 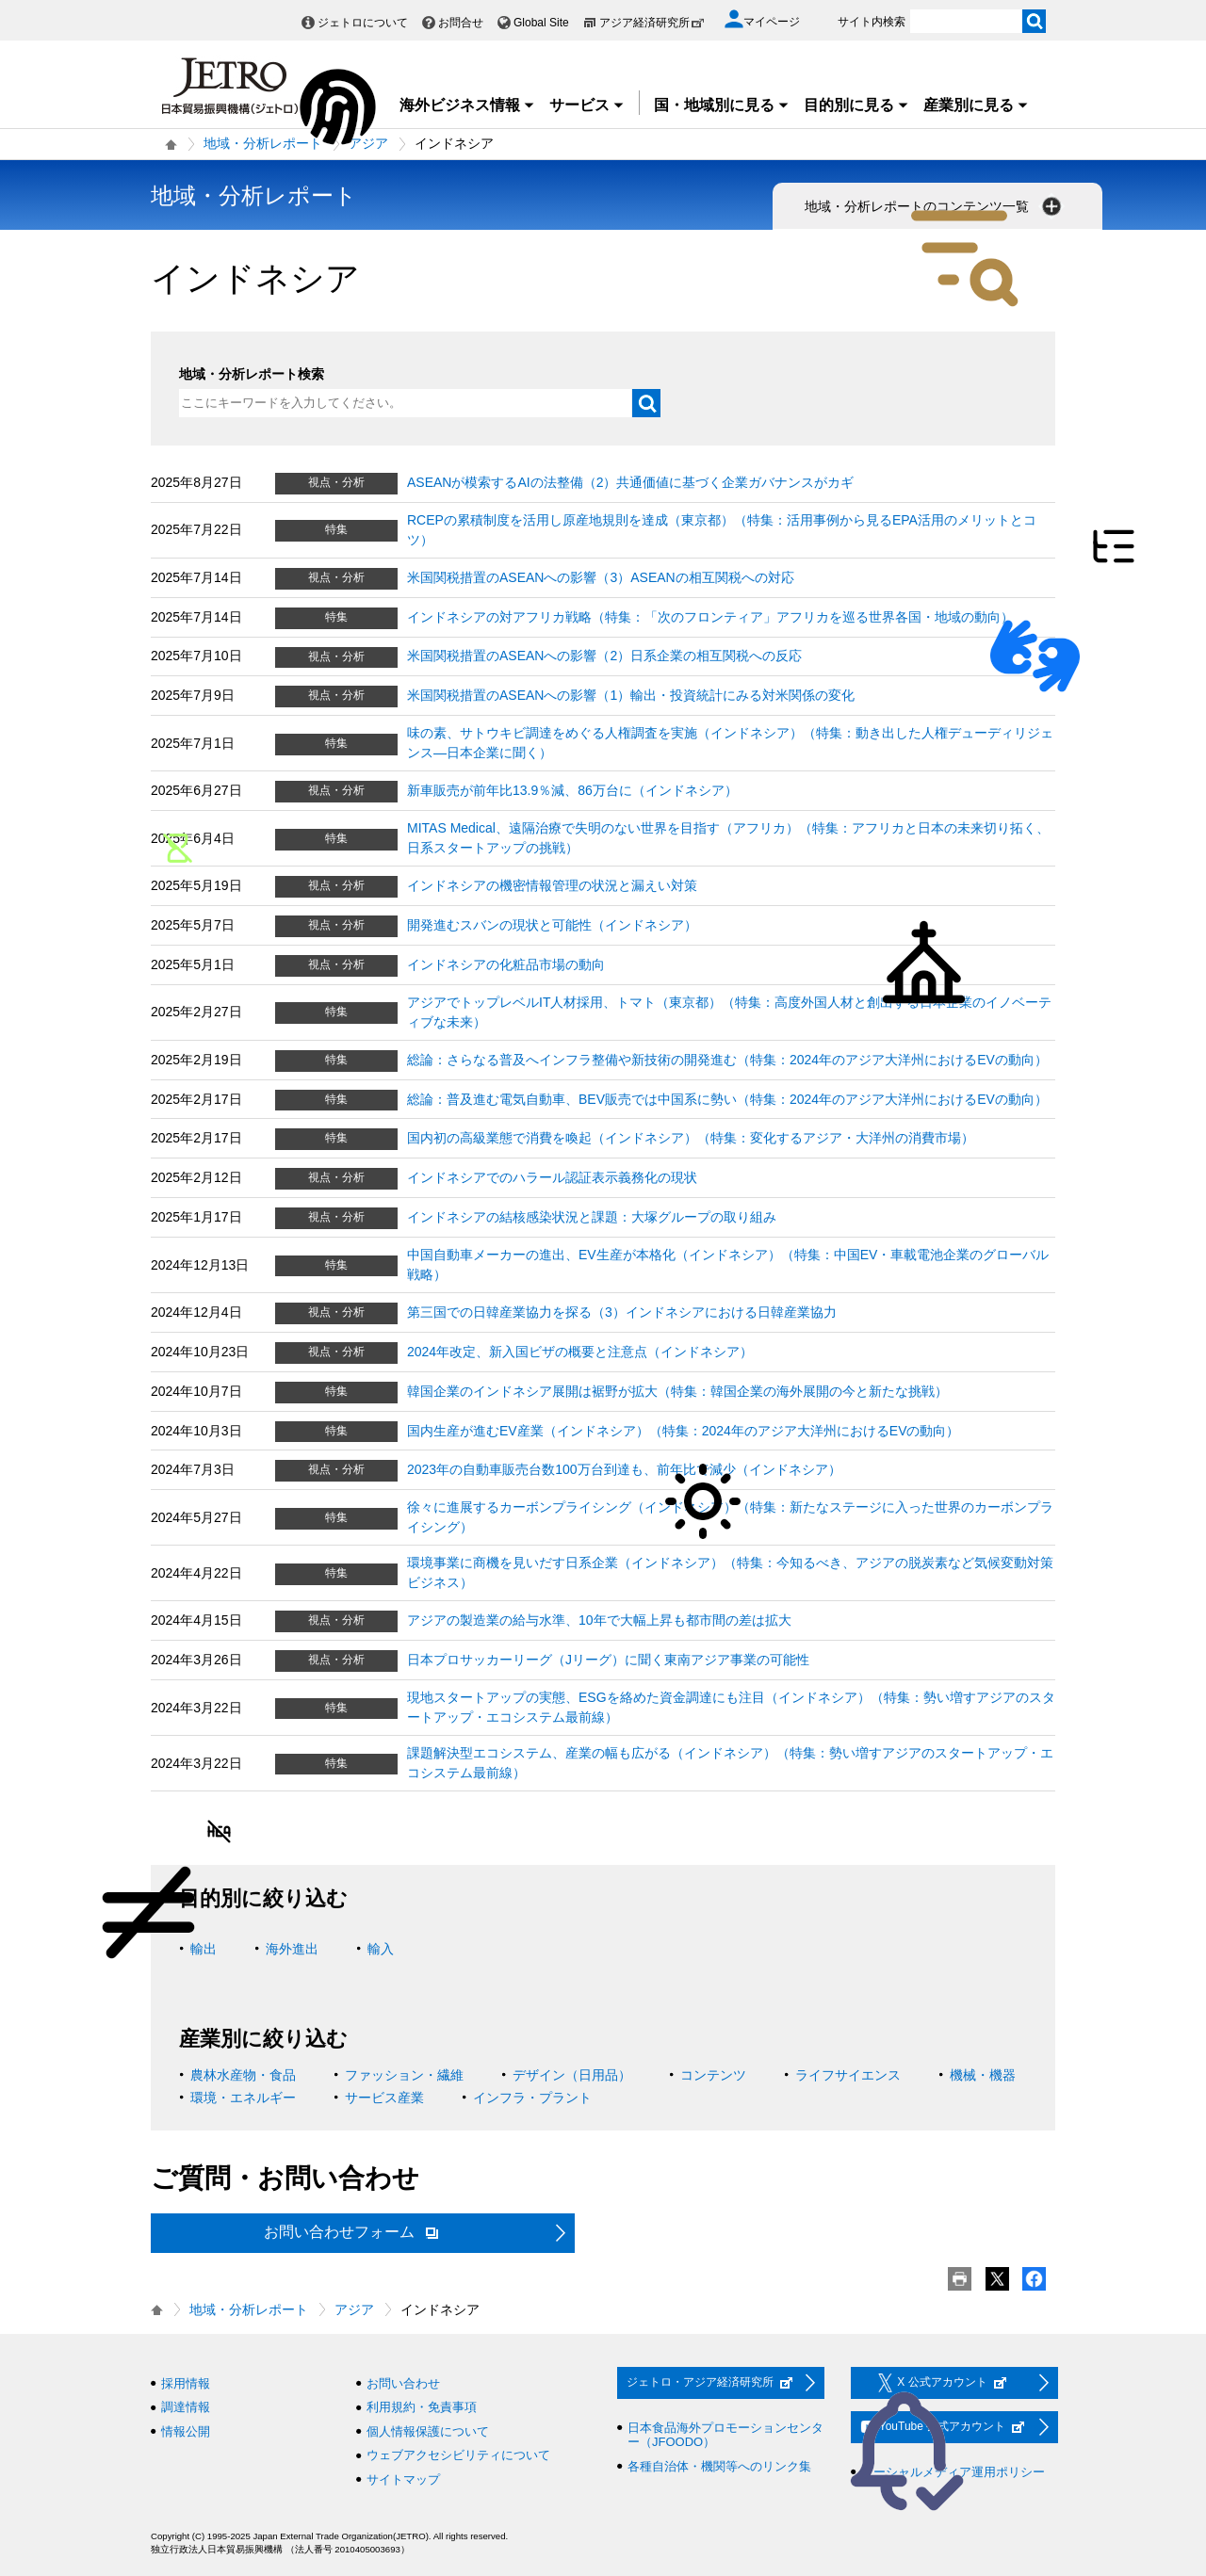 What do you see at coordinates (703, 1501) in the screenshot?
I see `switch to light mode` at bounding box center [703, 1501].